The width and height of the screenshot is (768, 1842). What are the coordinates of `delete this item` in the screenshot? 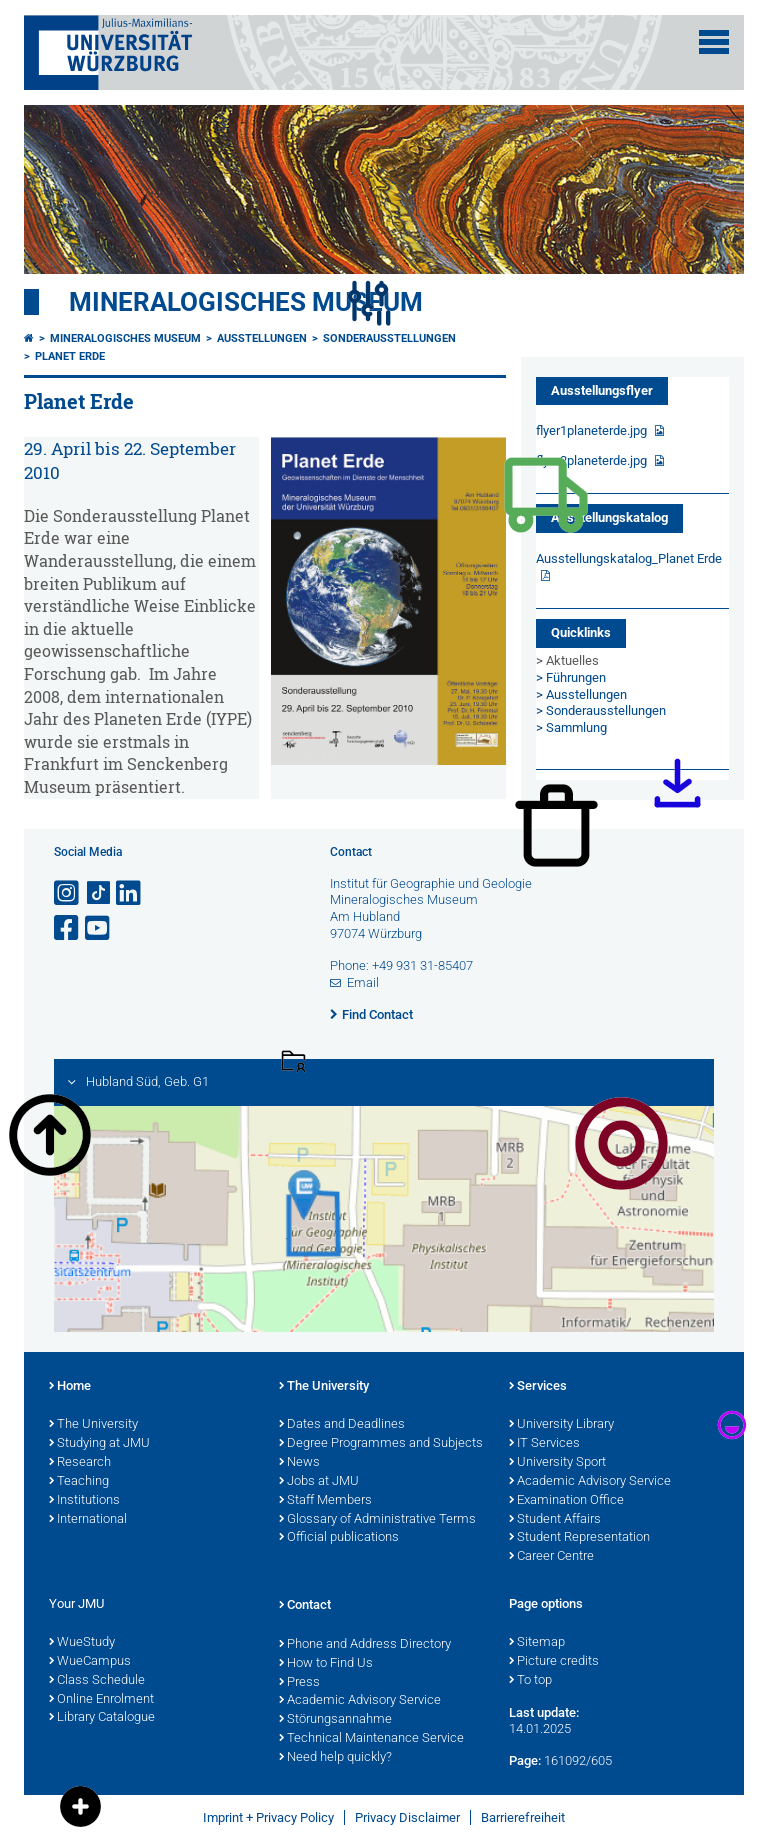 It's located at (556, 825).